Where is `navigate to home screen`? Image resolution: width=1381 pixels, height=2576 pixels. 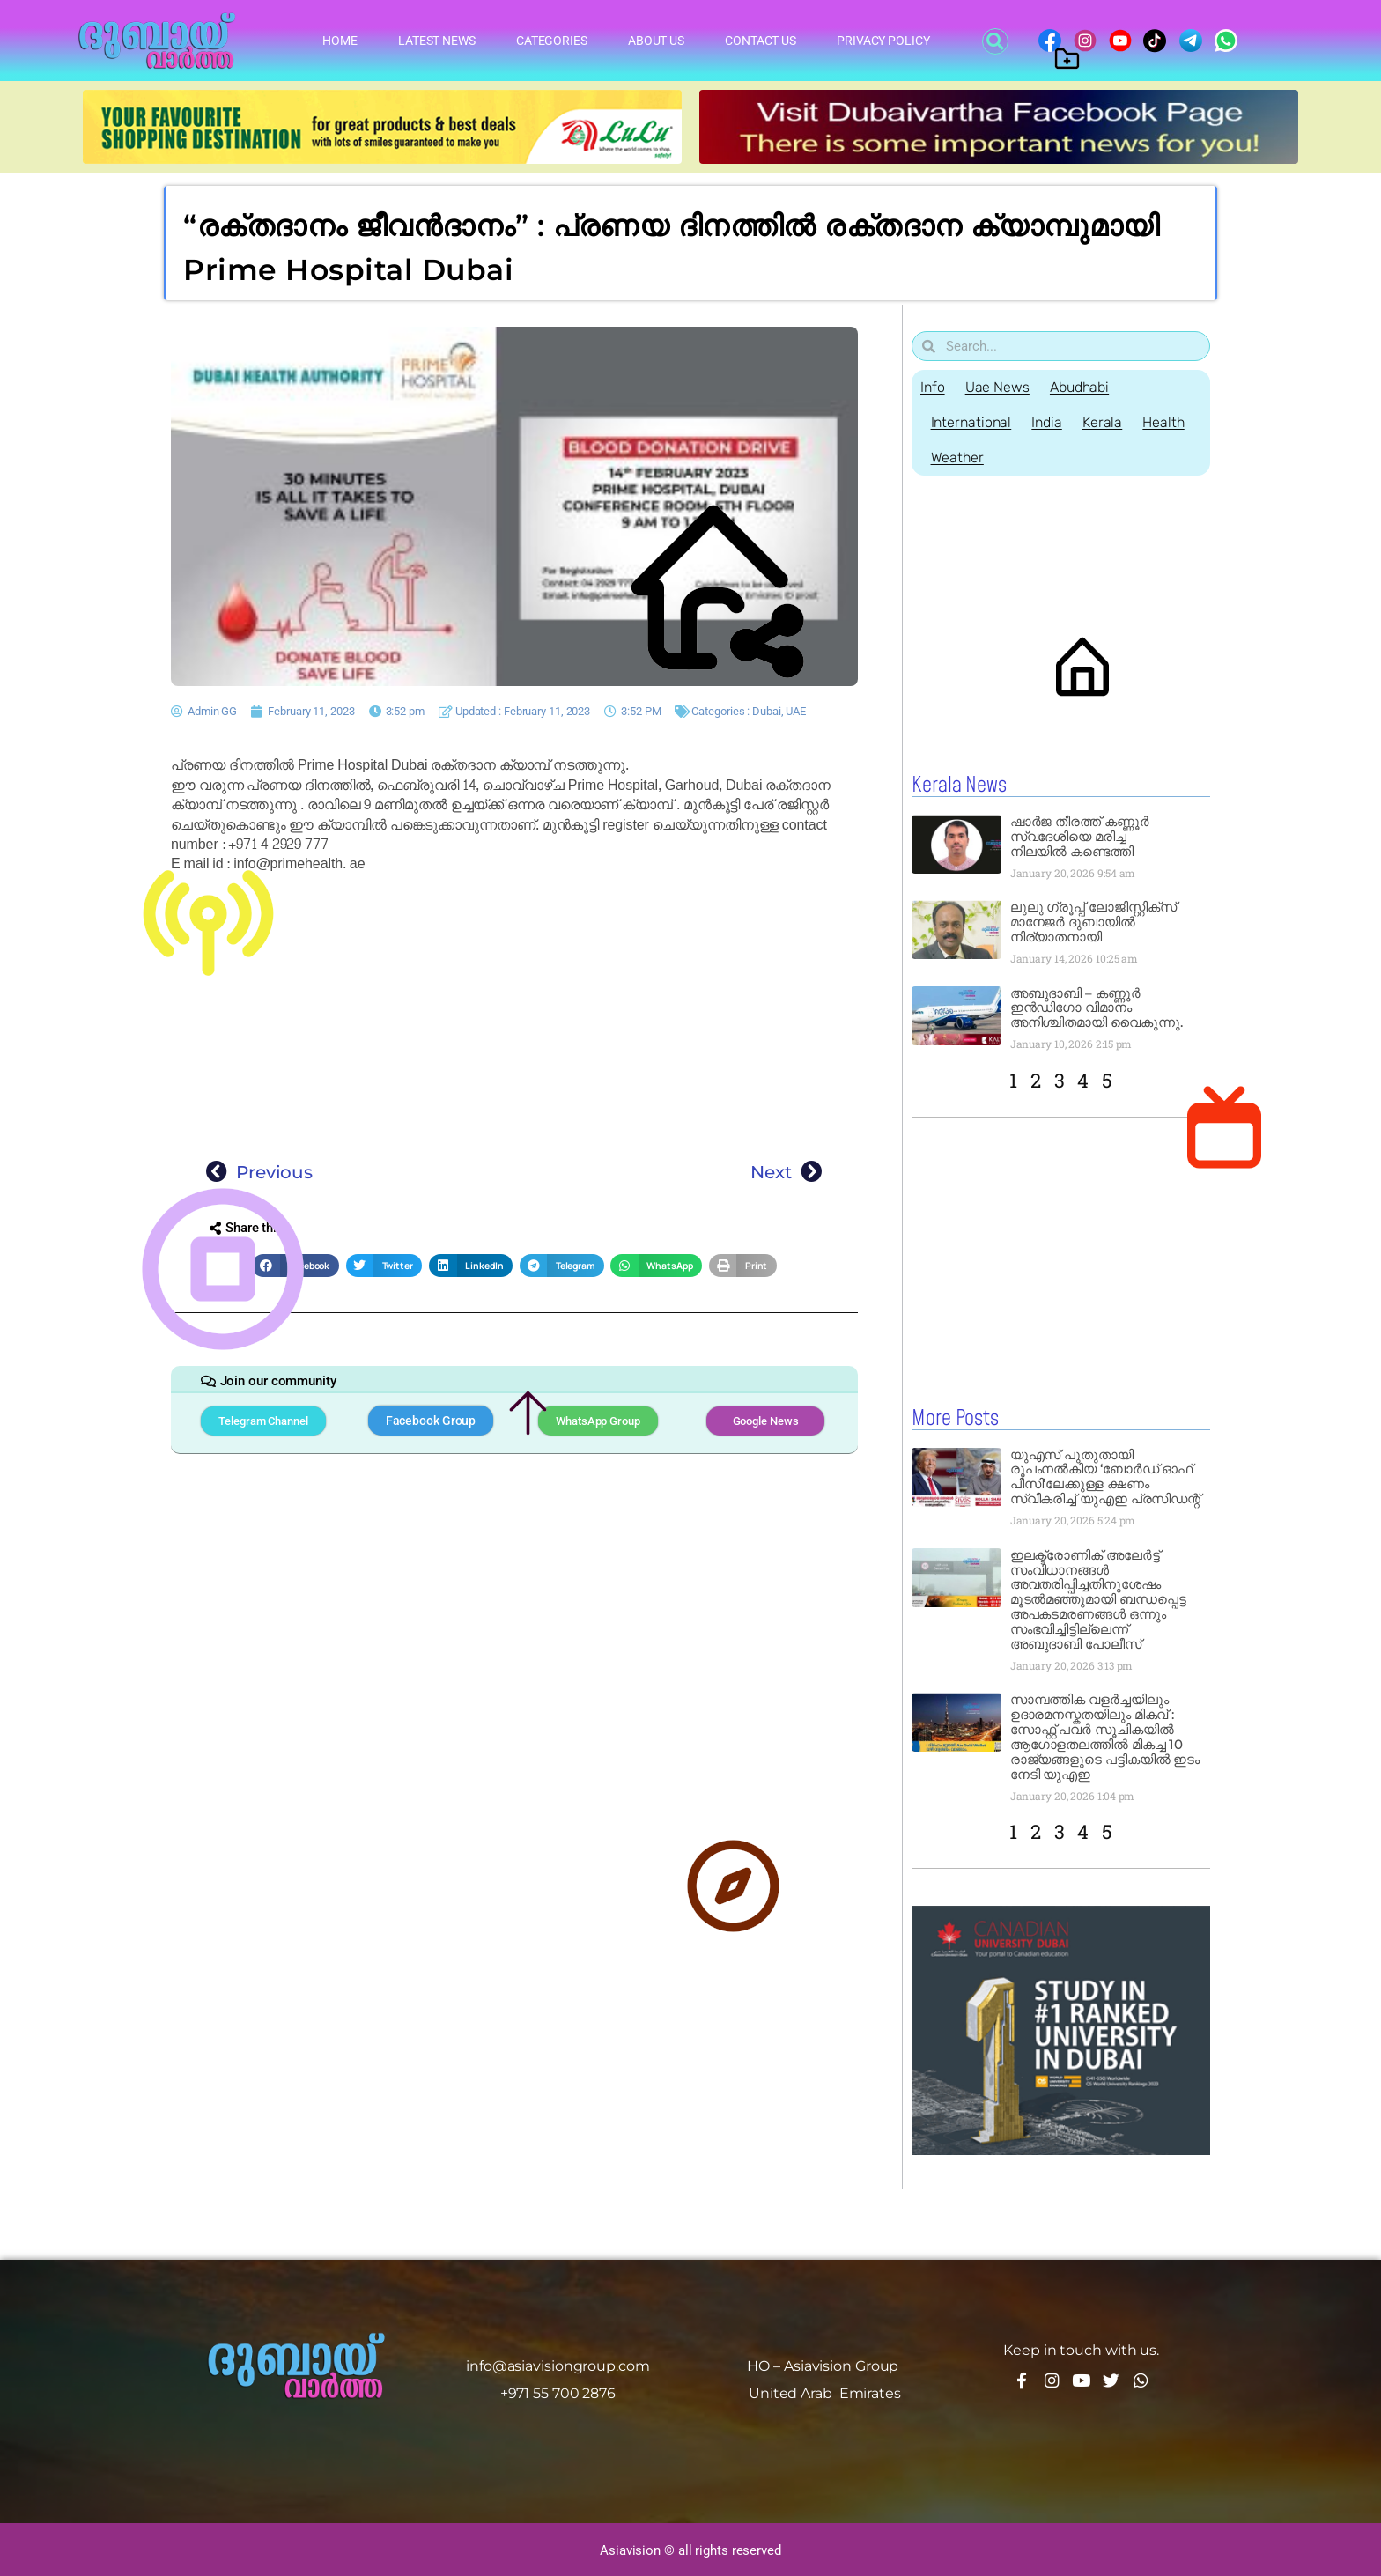
navigate to home screen is located at coordinates (1082, 667).